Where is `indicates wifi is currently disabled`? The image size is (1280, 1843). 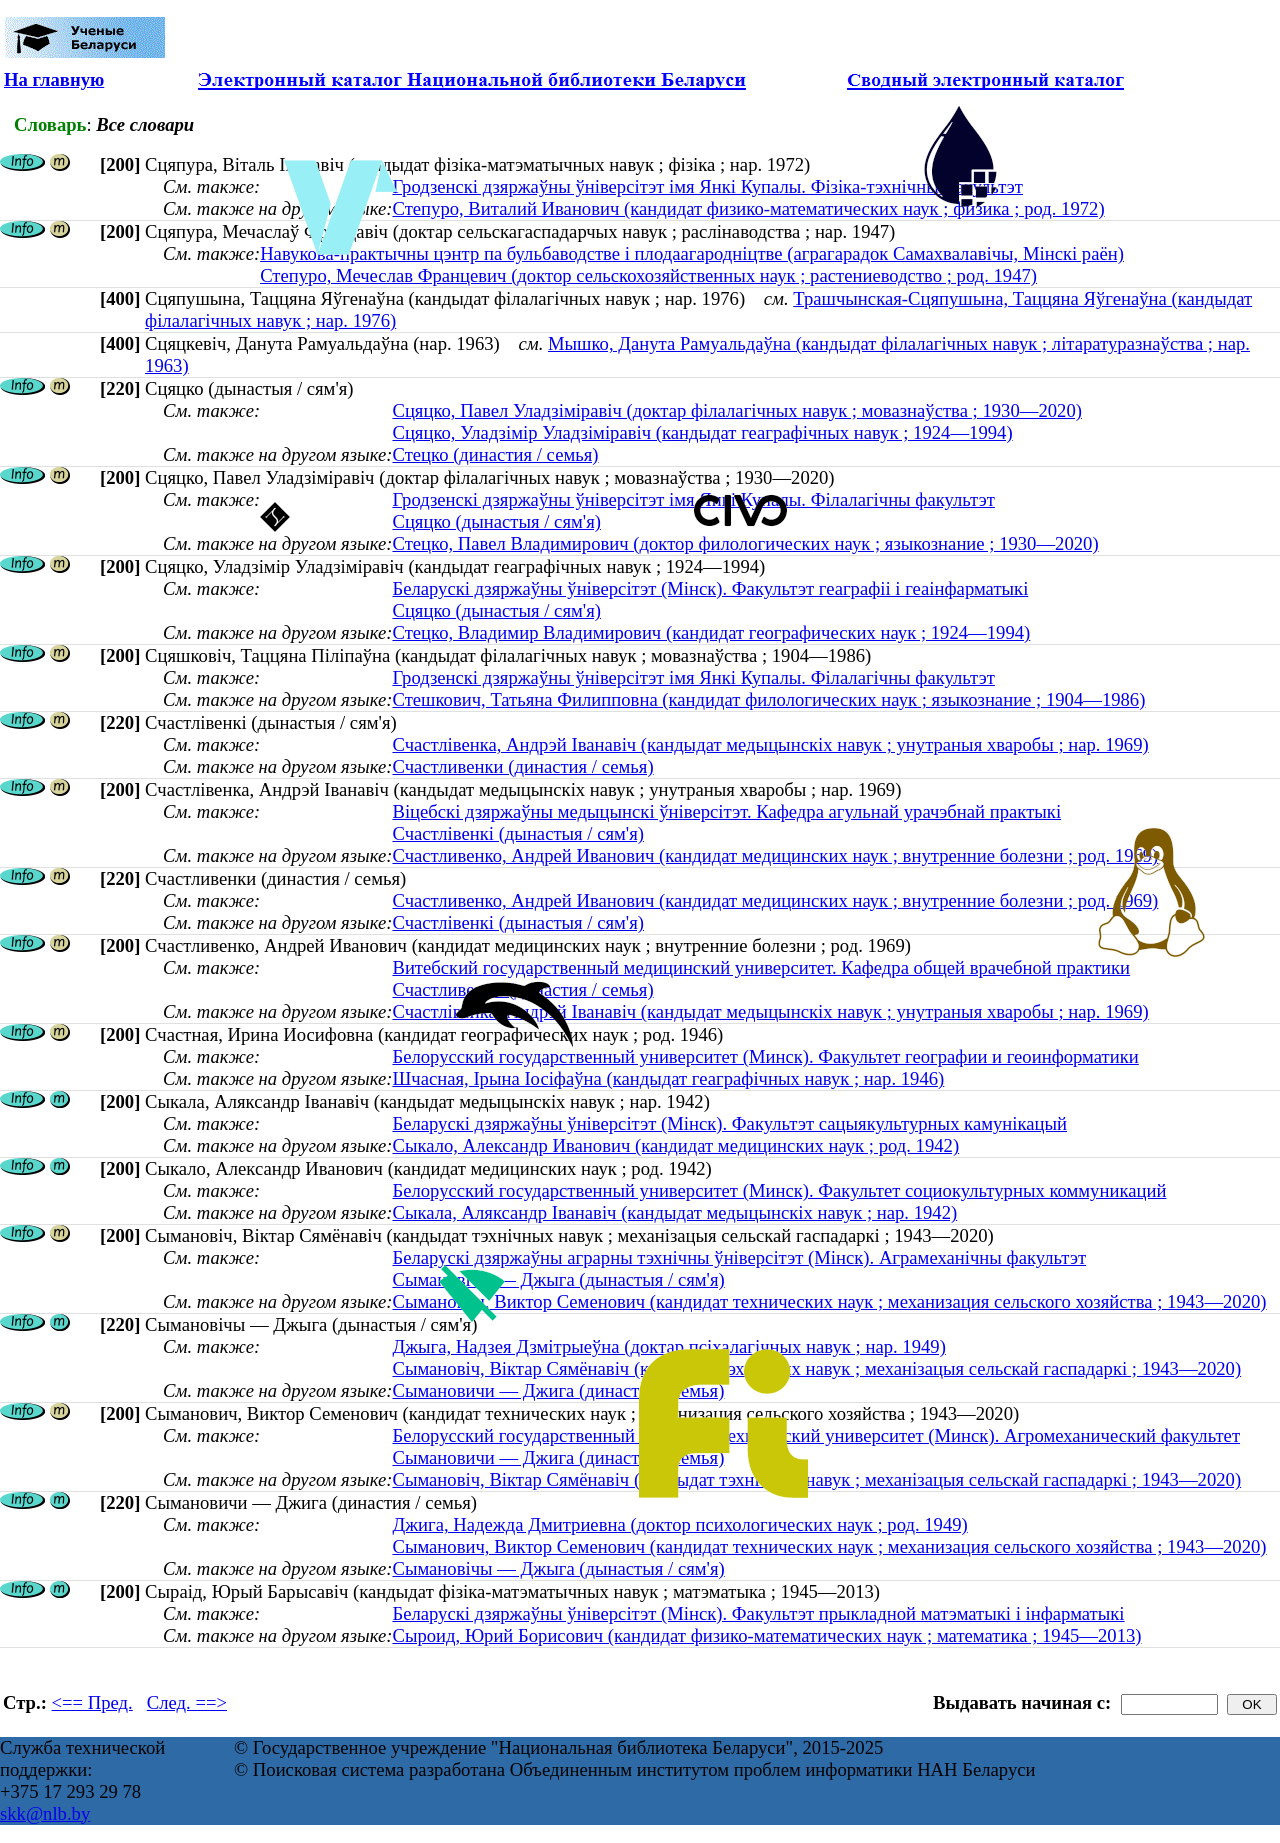
indicates wifi is currently disabled is located at coordinates (472, 1296).